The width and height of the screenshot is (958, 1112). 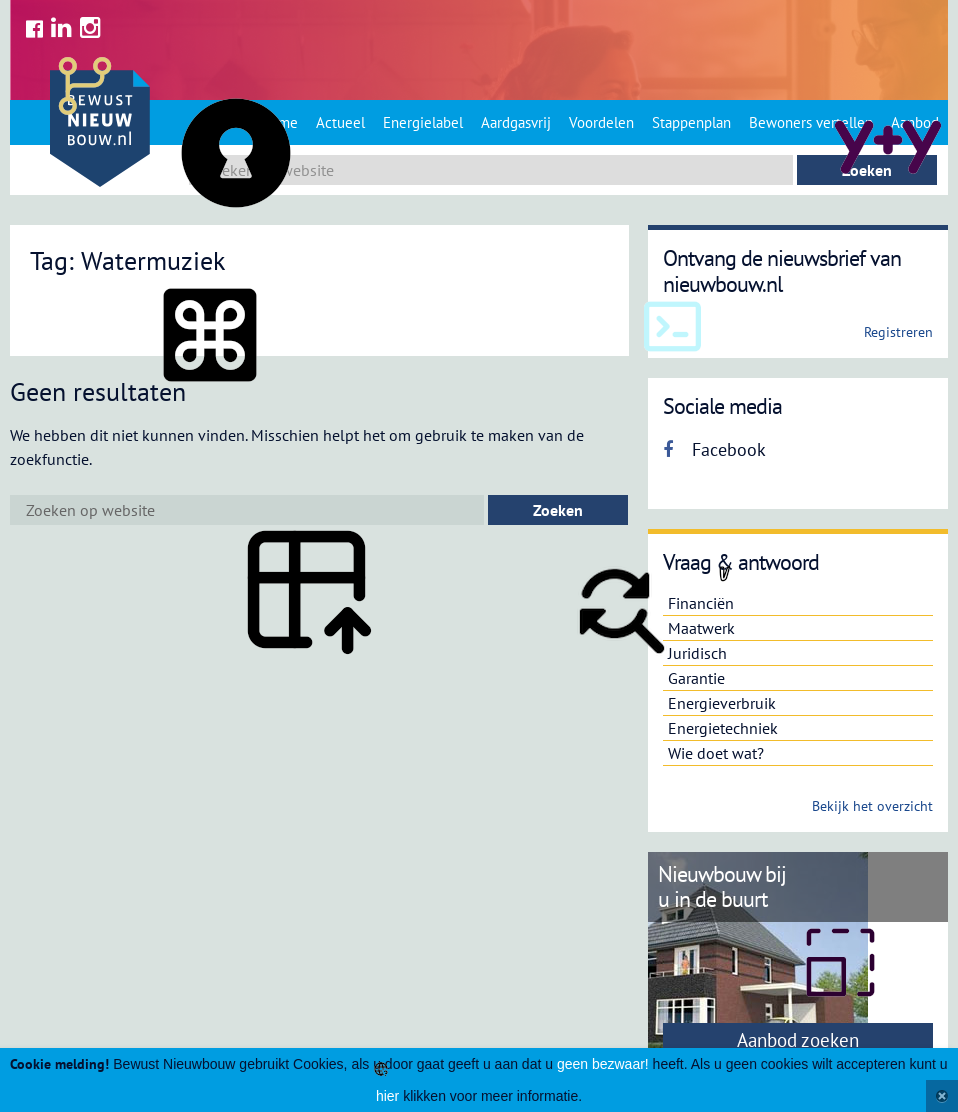 What do you see at coordinates (672, 326) in the screenshot?
I see `open the command line terminal` at bounding box center [672, 326].